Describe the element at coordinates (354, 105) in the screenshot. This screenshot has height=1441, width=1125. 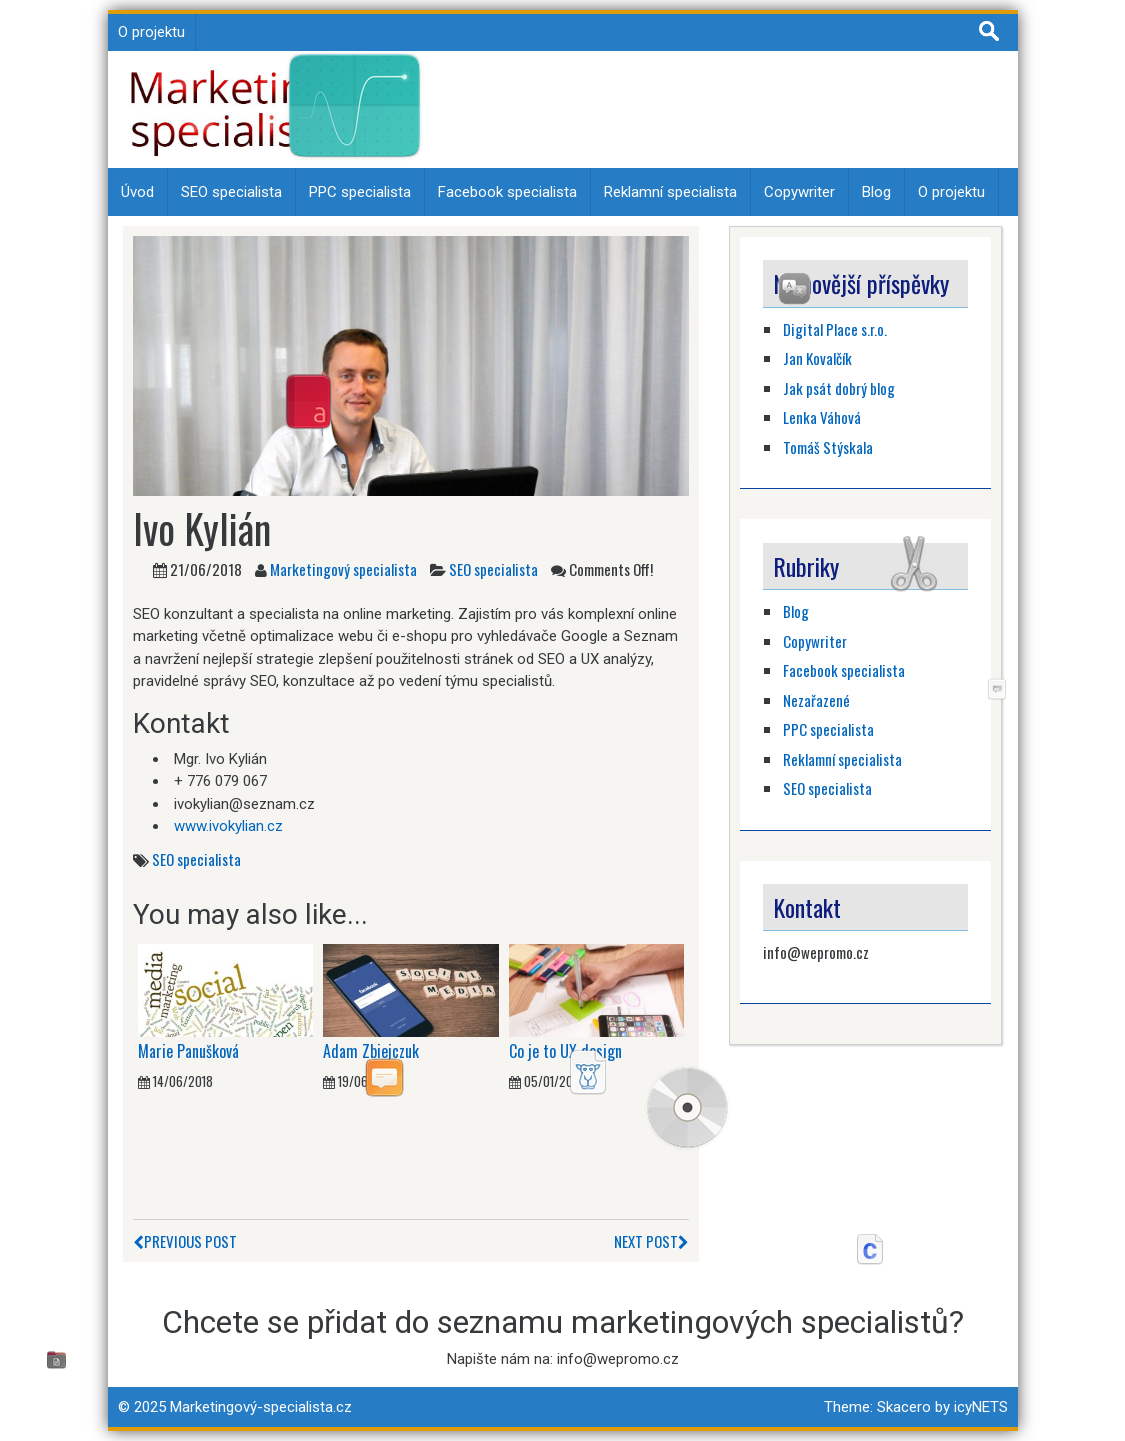
I see `open system resource usage monitor` at that location.